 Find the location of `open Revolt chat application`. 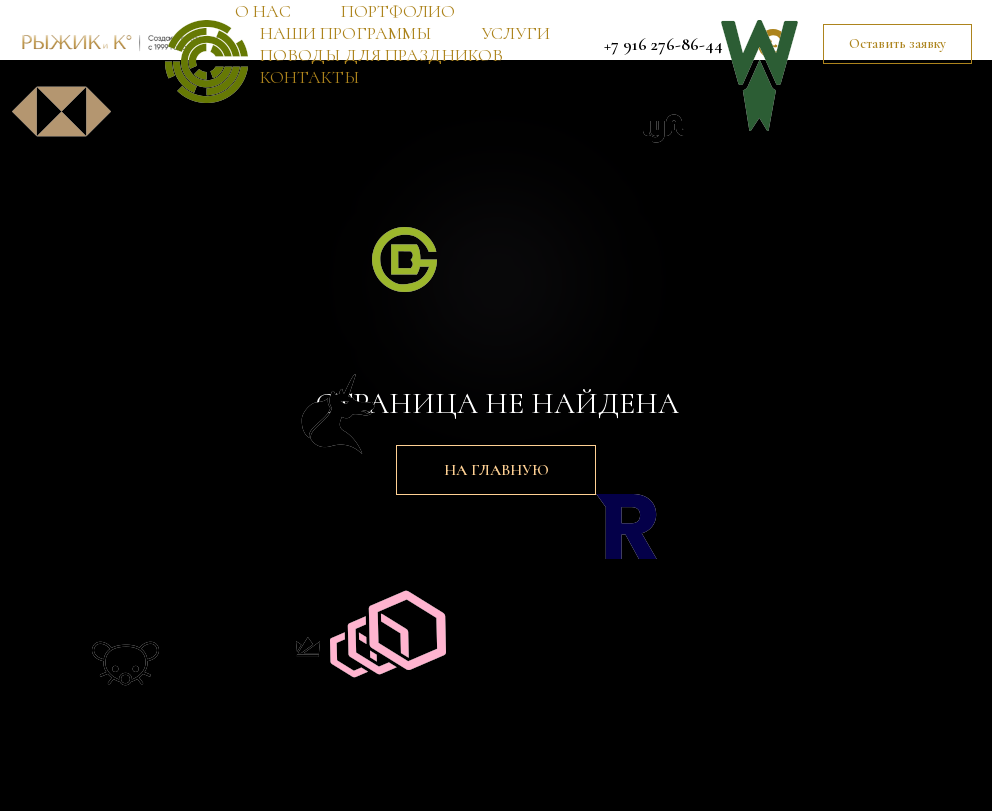

open Revolt chat application is located at coordinates (626, 526).